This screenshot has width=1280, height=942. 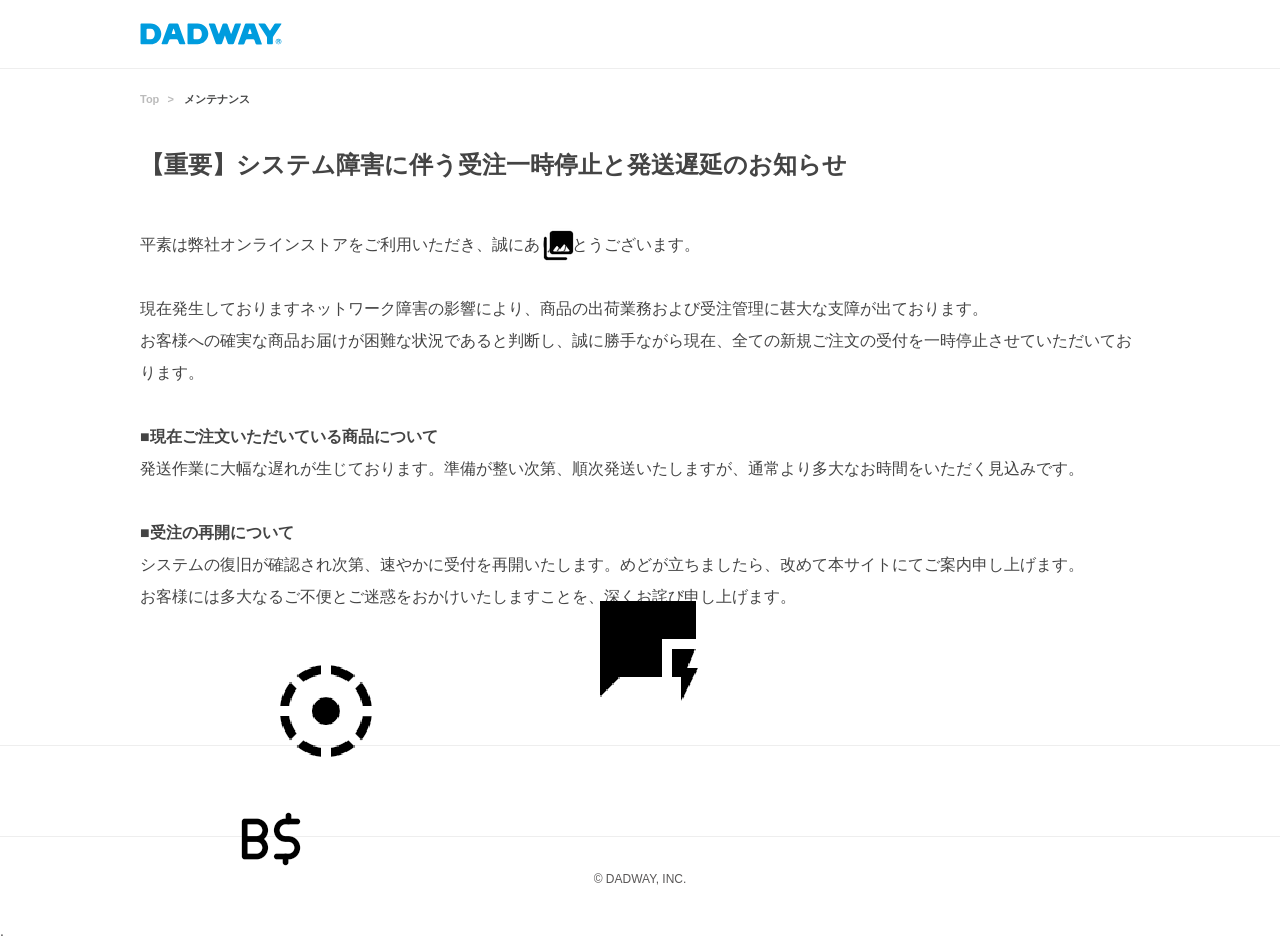 What do you see at coordinates (558, 245) in the screenshot?
I see `view photo collections or albums` at bounding box center [558, 245].